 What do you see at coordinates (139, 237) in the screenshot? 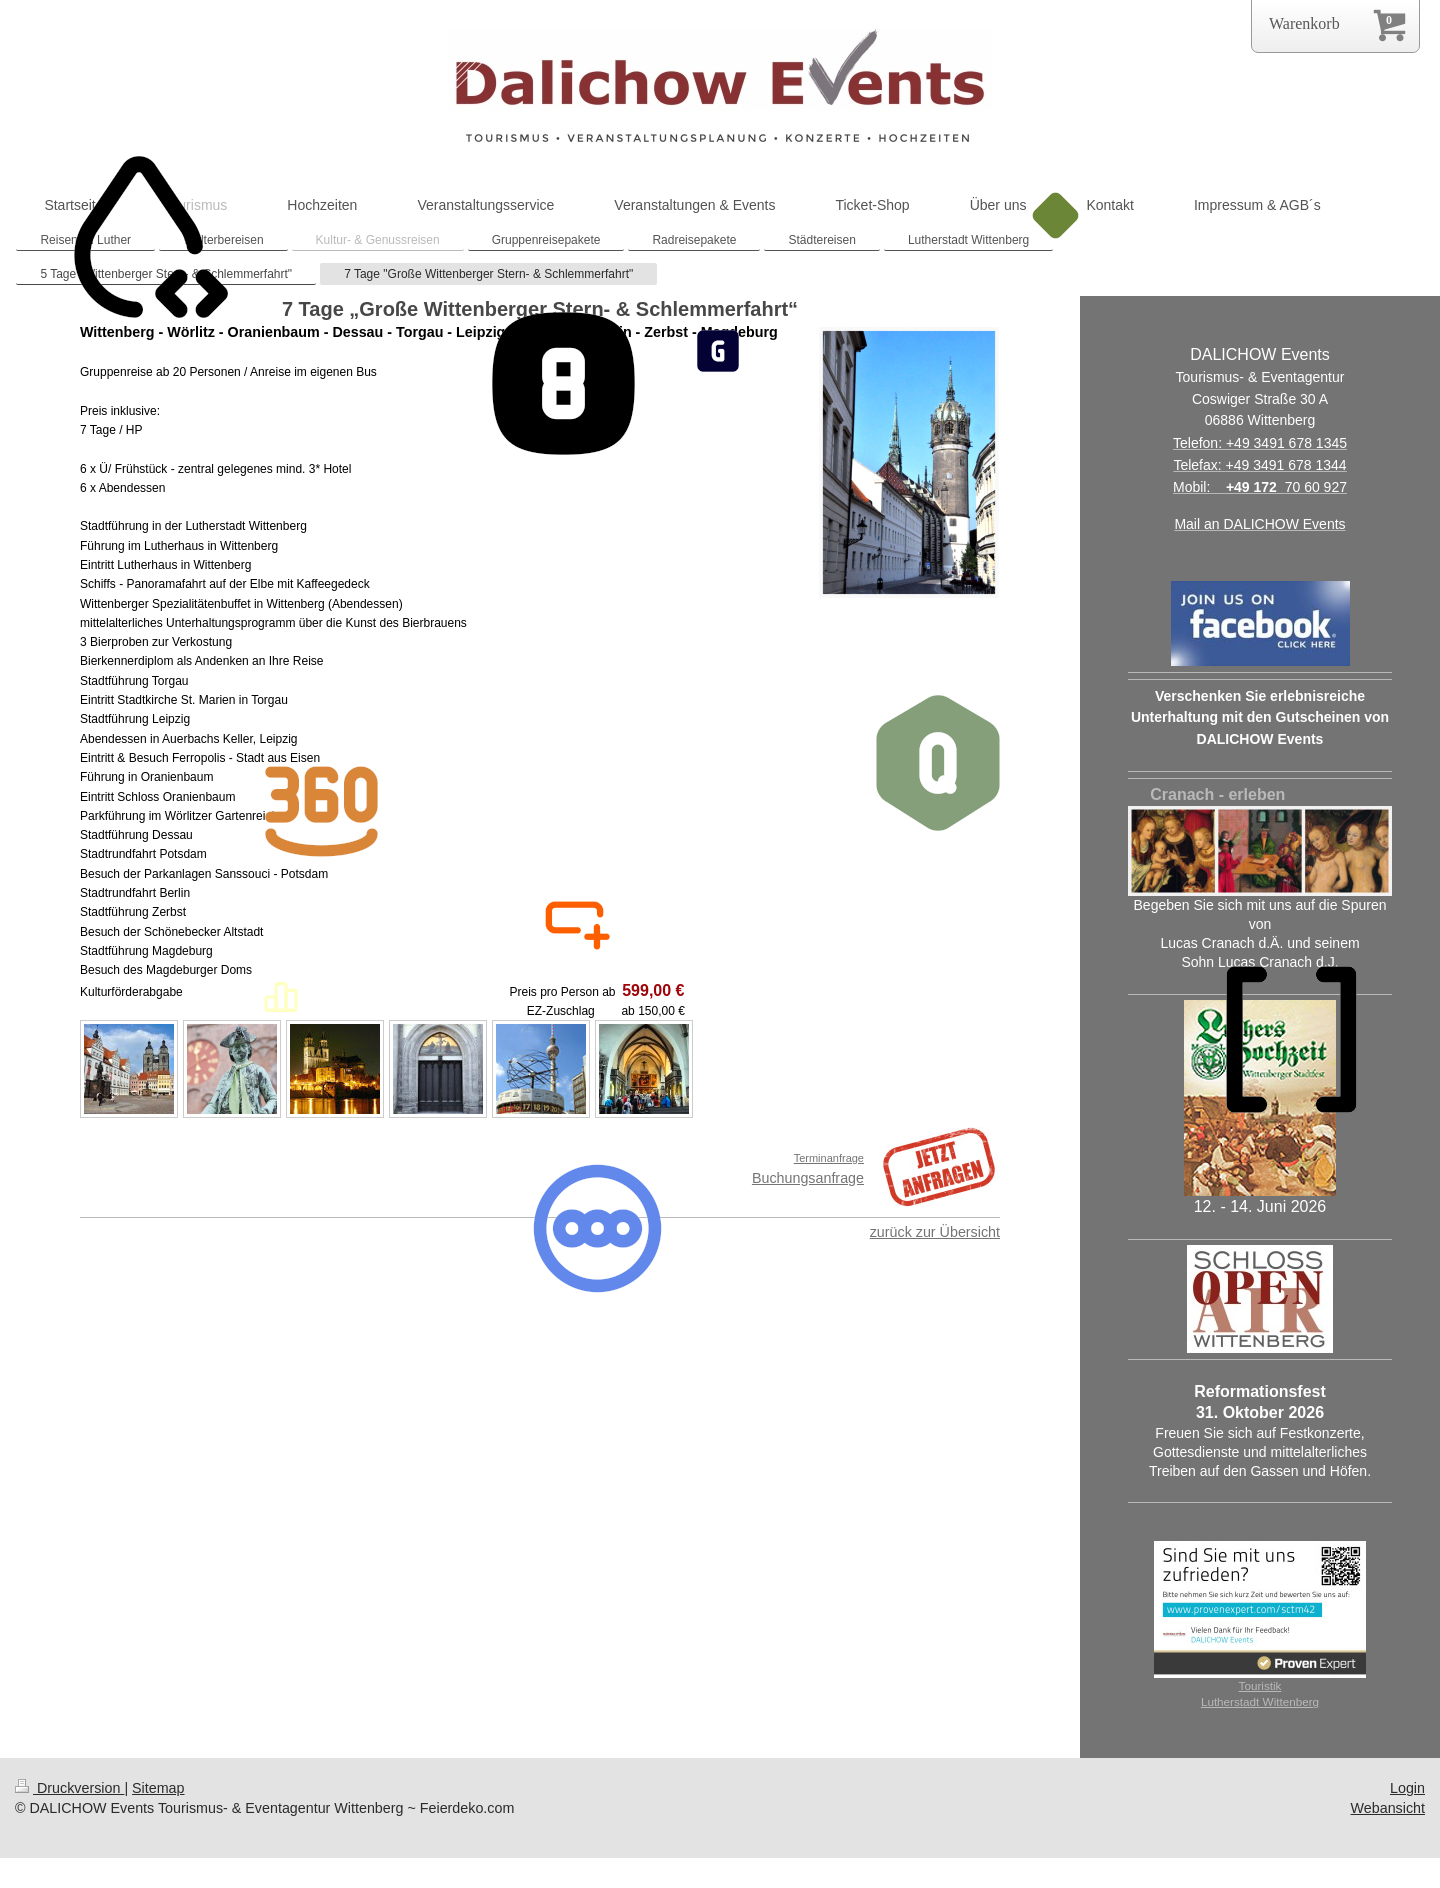
I see `access code-based liquid or fluid simulations` at bounding box center [139, 237].